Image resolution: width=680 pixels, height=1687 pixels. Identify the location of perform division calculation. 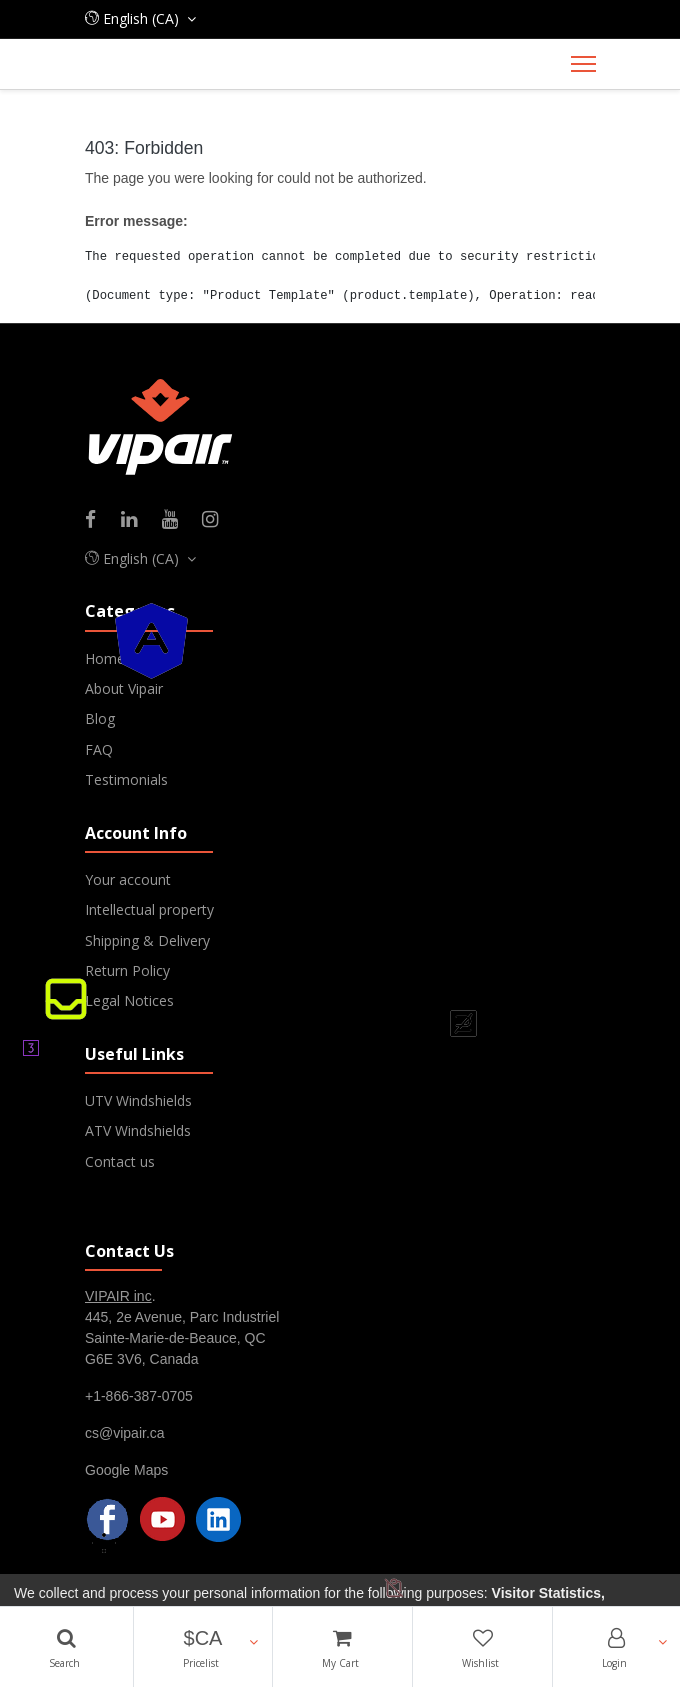
(104, 1543).